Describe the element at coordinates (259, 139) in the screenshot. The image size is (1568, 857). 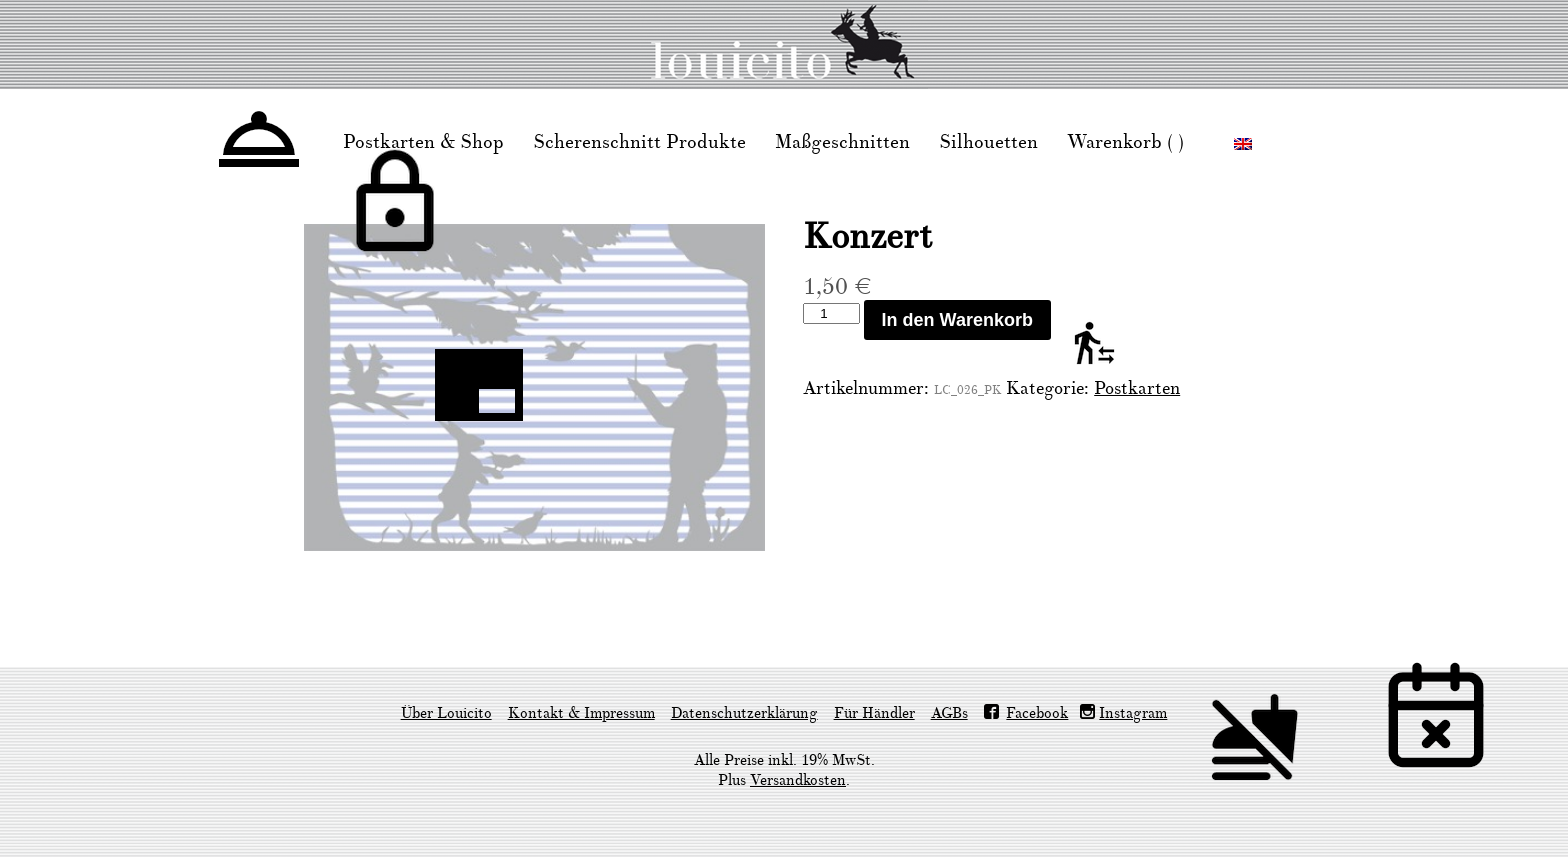
I see `request room service or hotel amenities` at that location.